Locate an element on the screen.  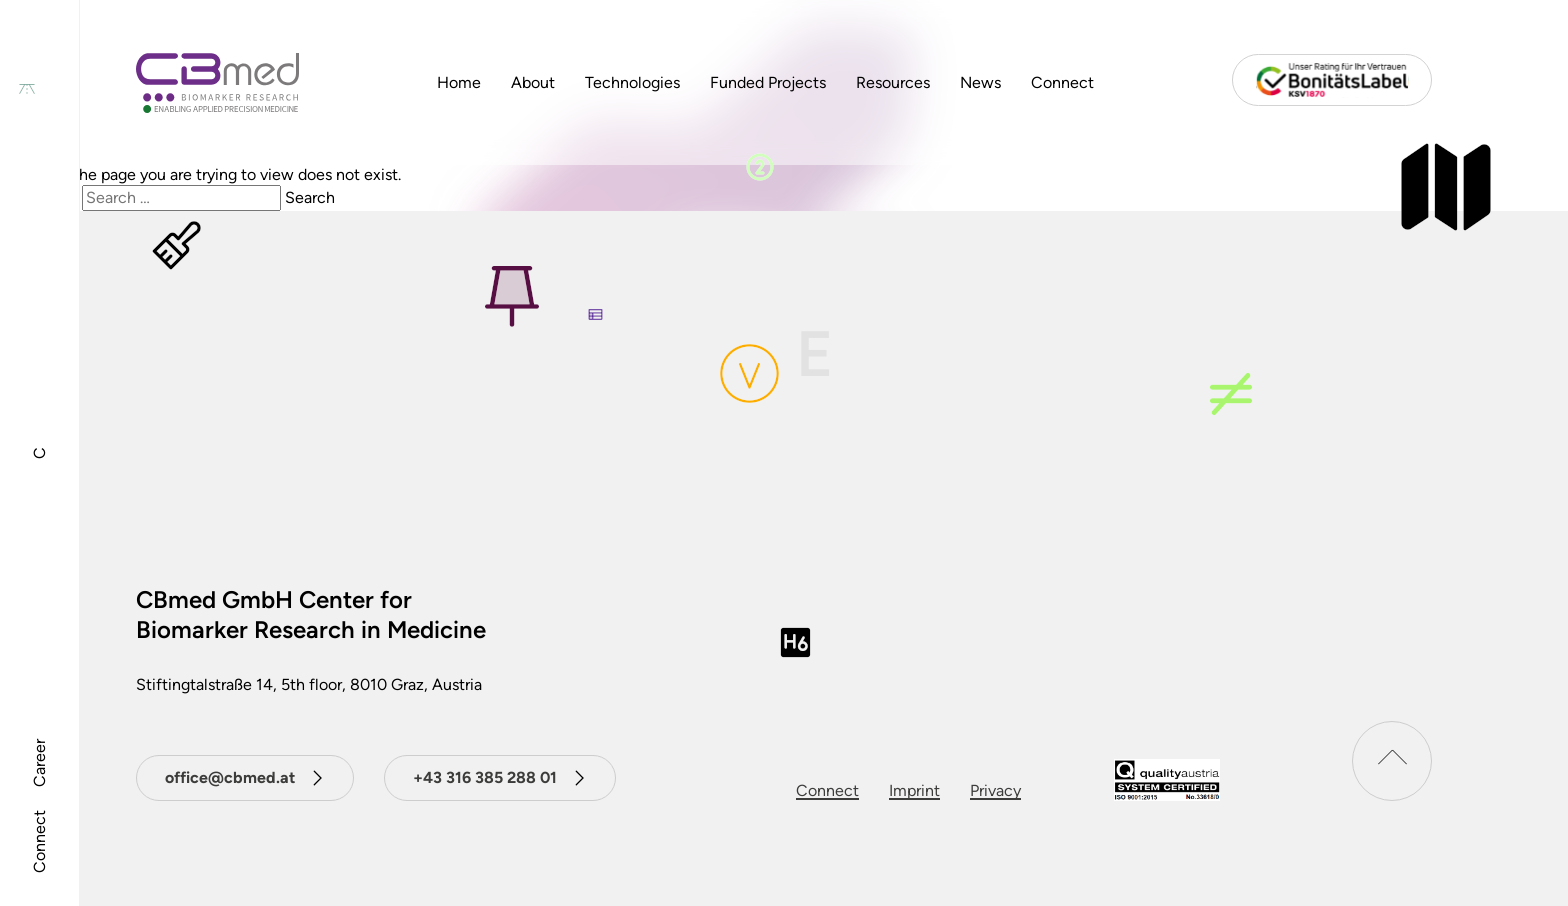
pin an item to keep it visible is located at coordinates (512, 293).